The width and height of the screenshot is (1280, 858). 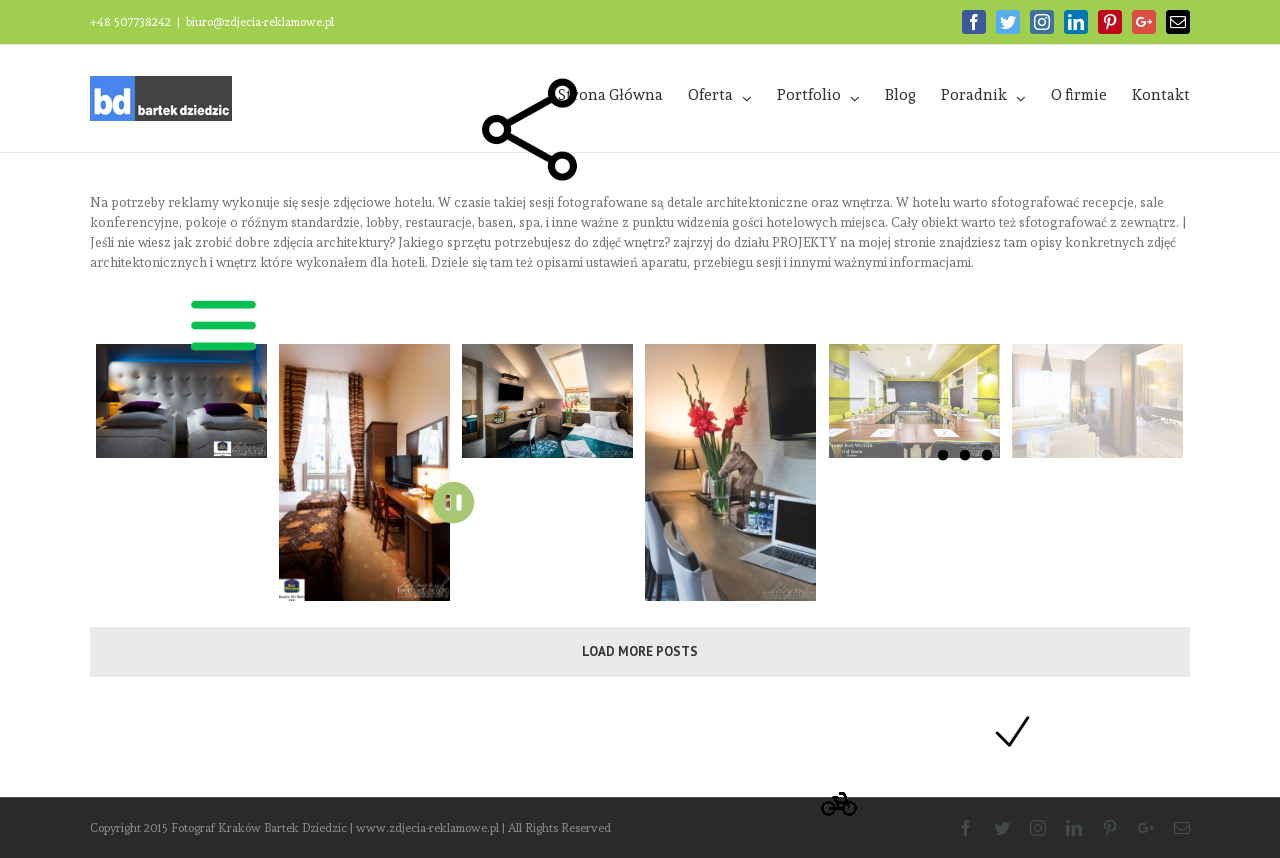 What do you see at coordinates (839, 804) in the screenshot?
I see `view nearby bike routes or cycling directions` at bounding box center [839, 804].